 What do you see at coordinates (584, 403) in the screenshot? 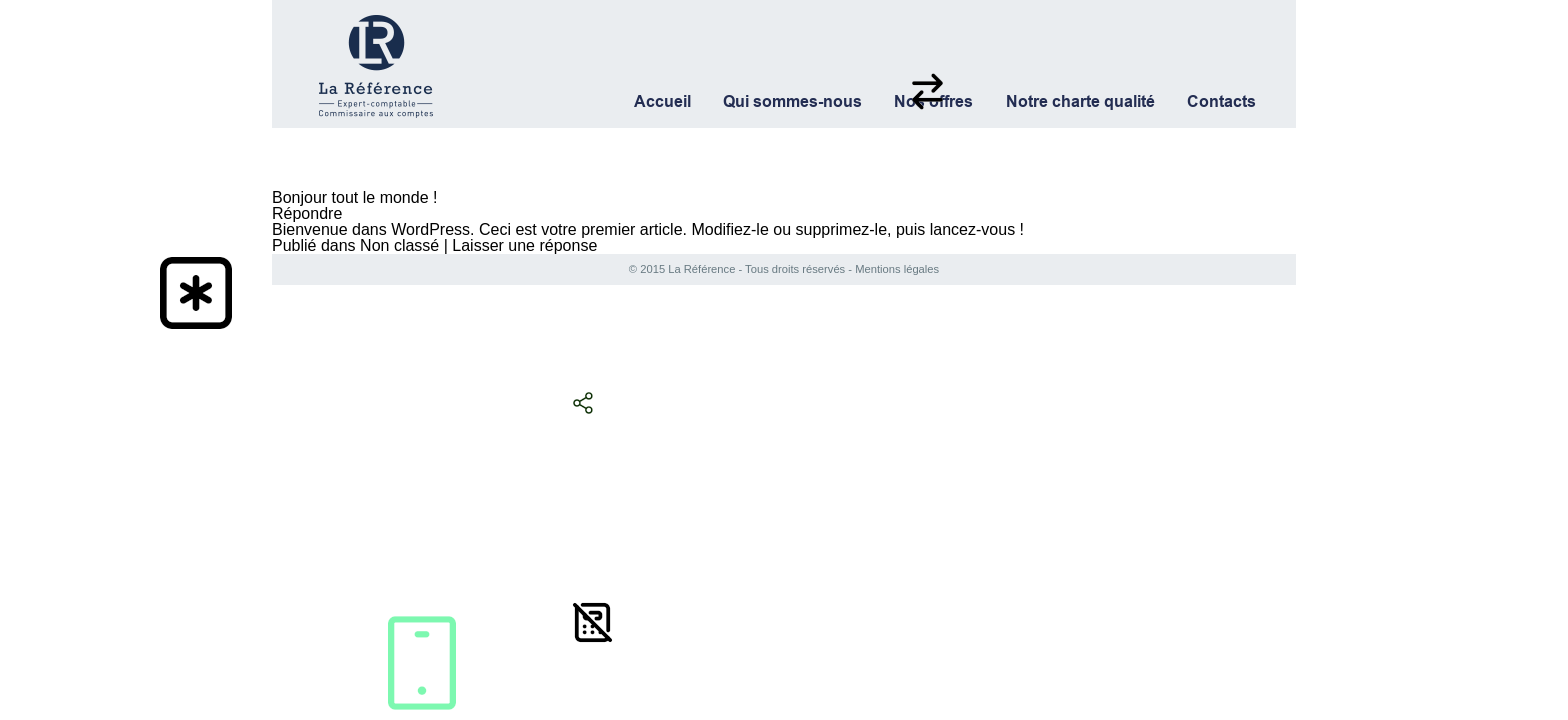
I see `share content to other apps or platforms` at bounding box center [584, 403].